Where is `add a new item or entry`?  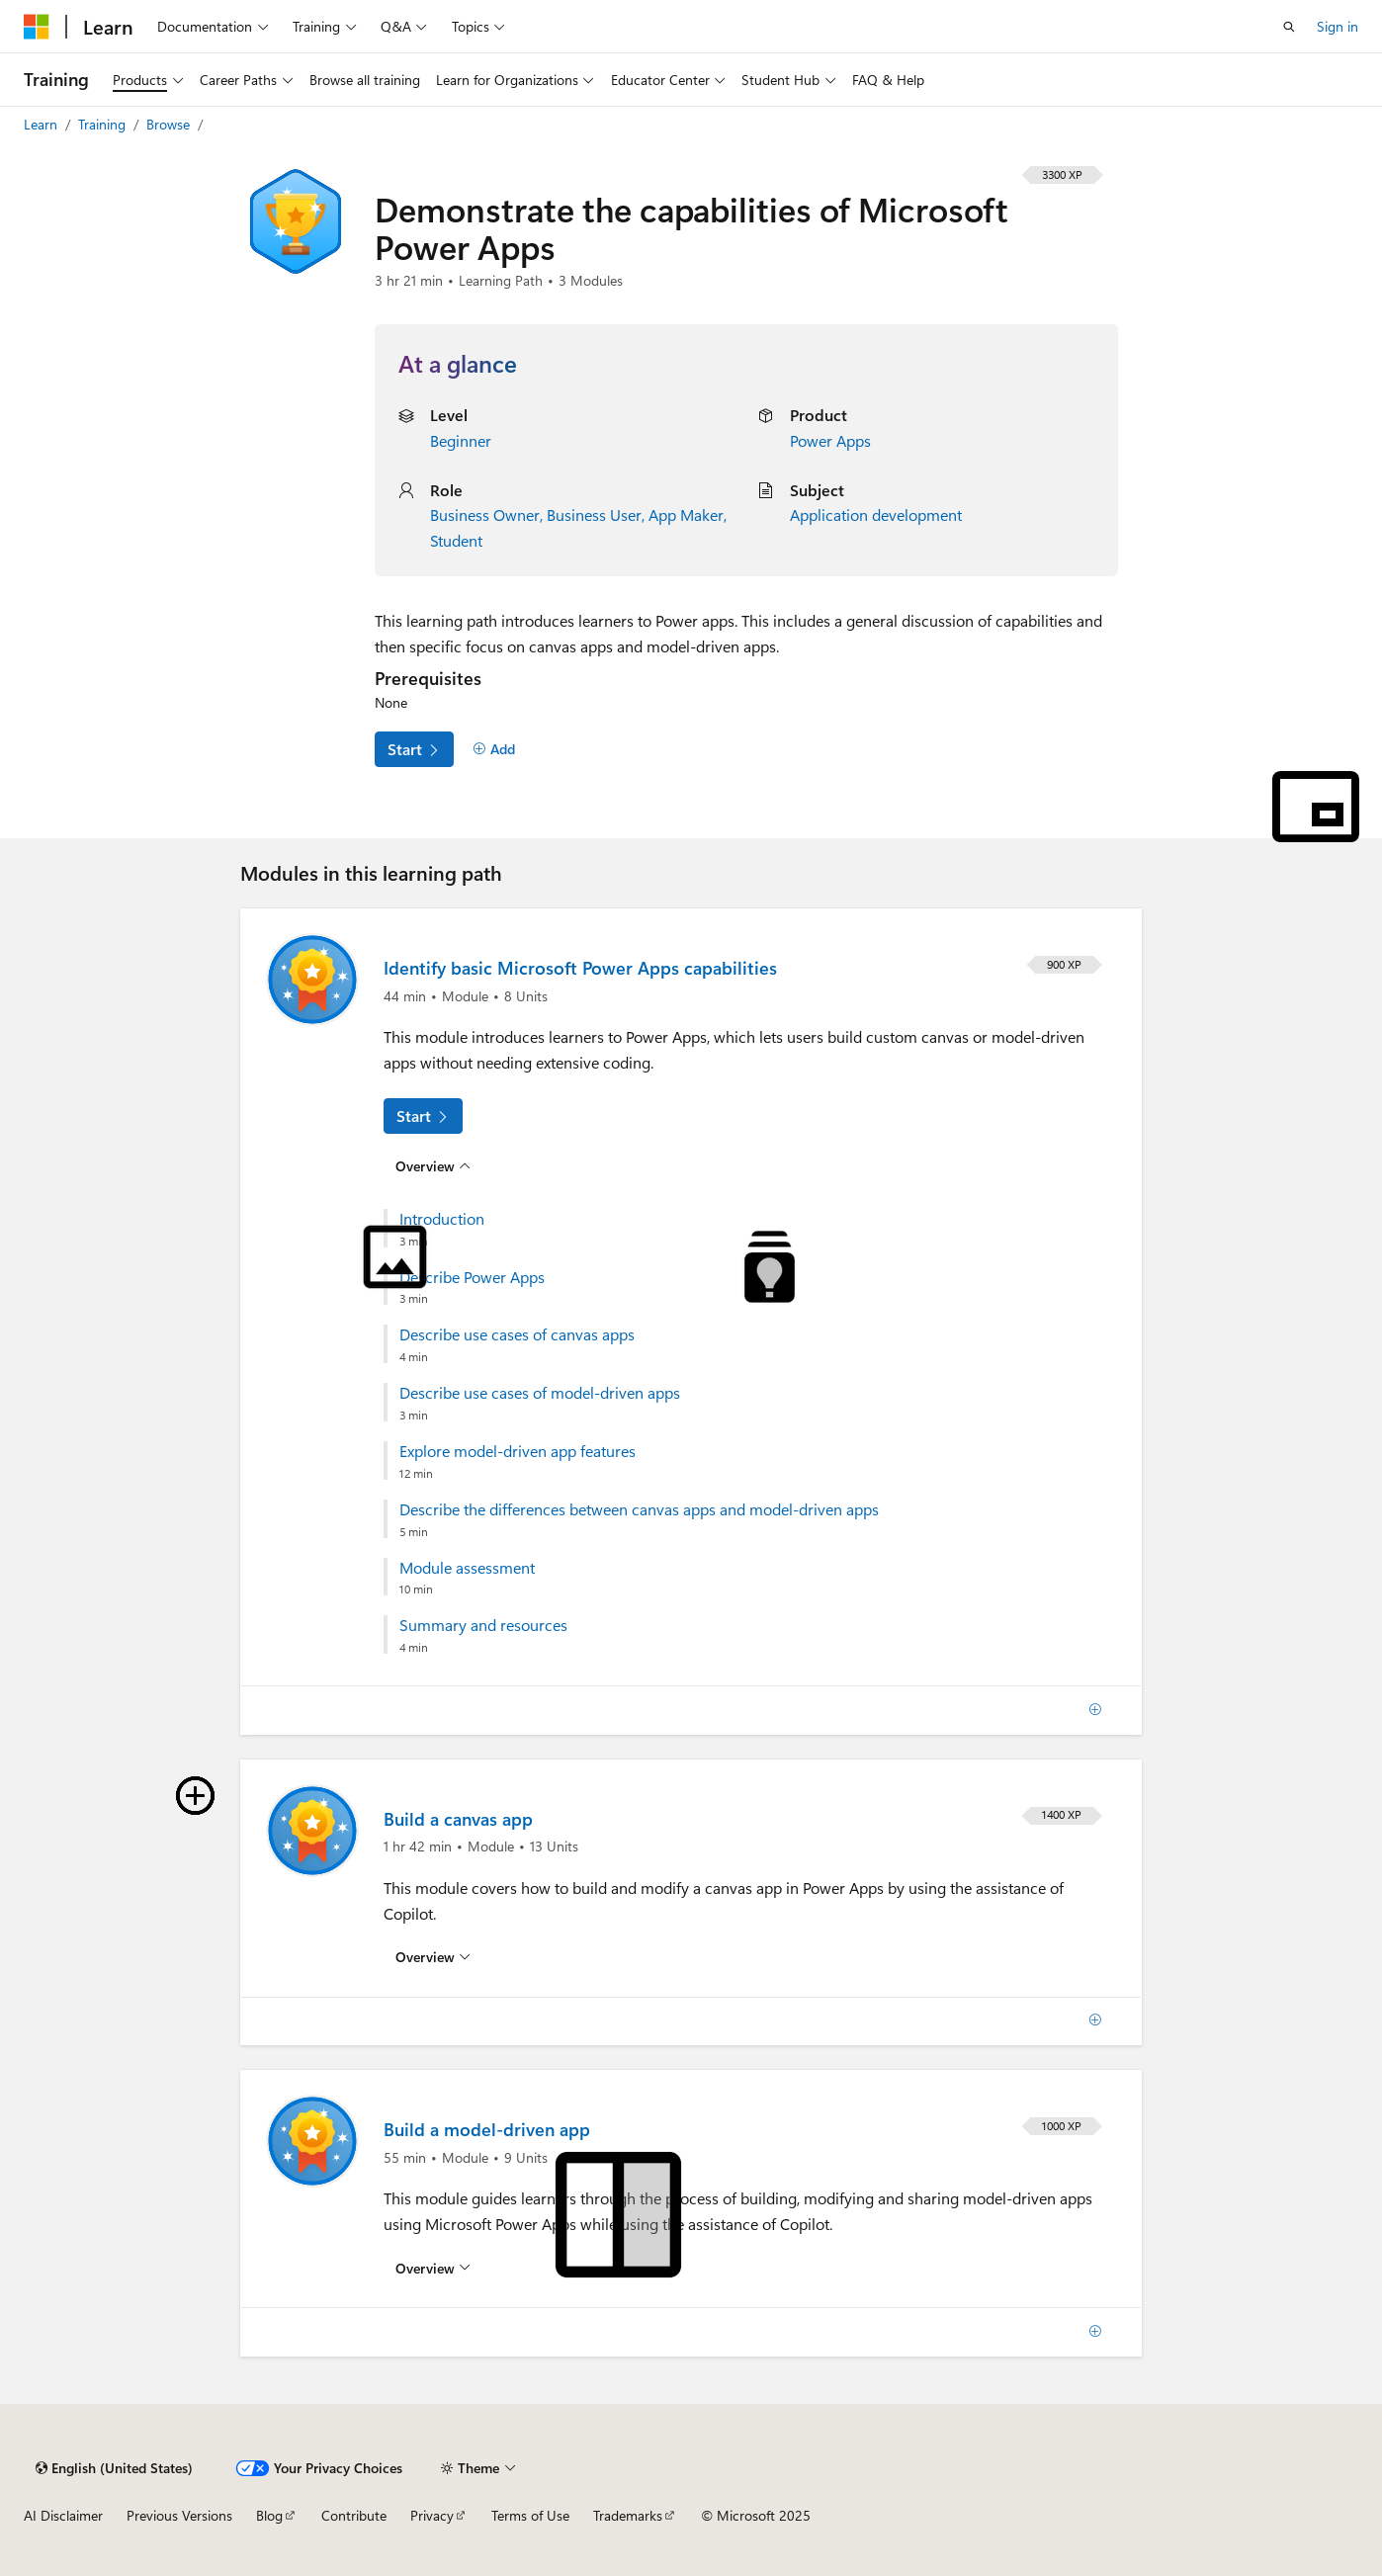
add a new item or entry is located at coordinates (195, 1795).